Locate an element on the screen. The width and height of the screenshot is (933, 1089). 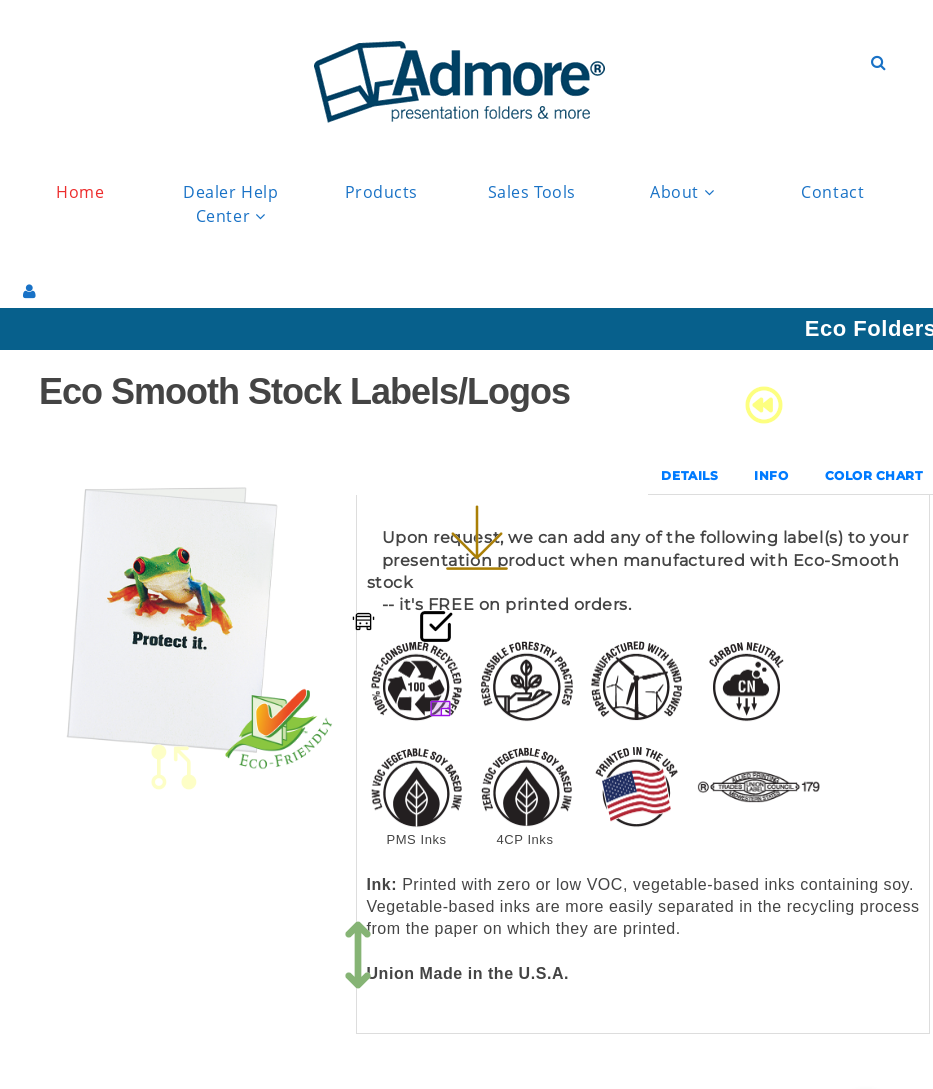
view public transit options is located at coordinates (363, 621).